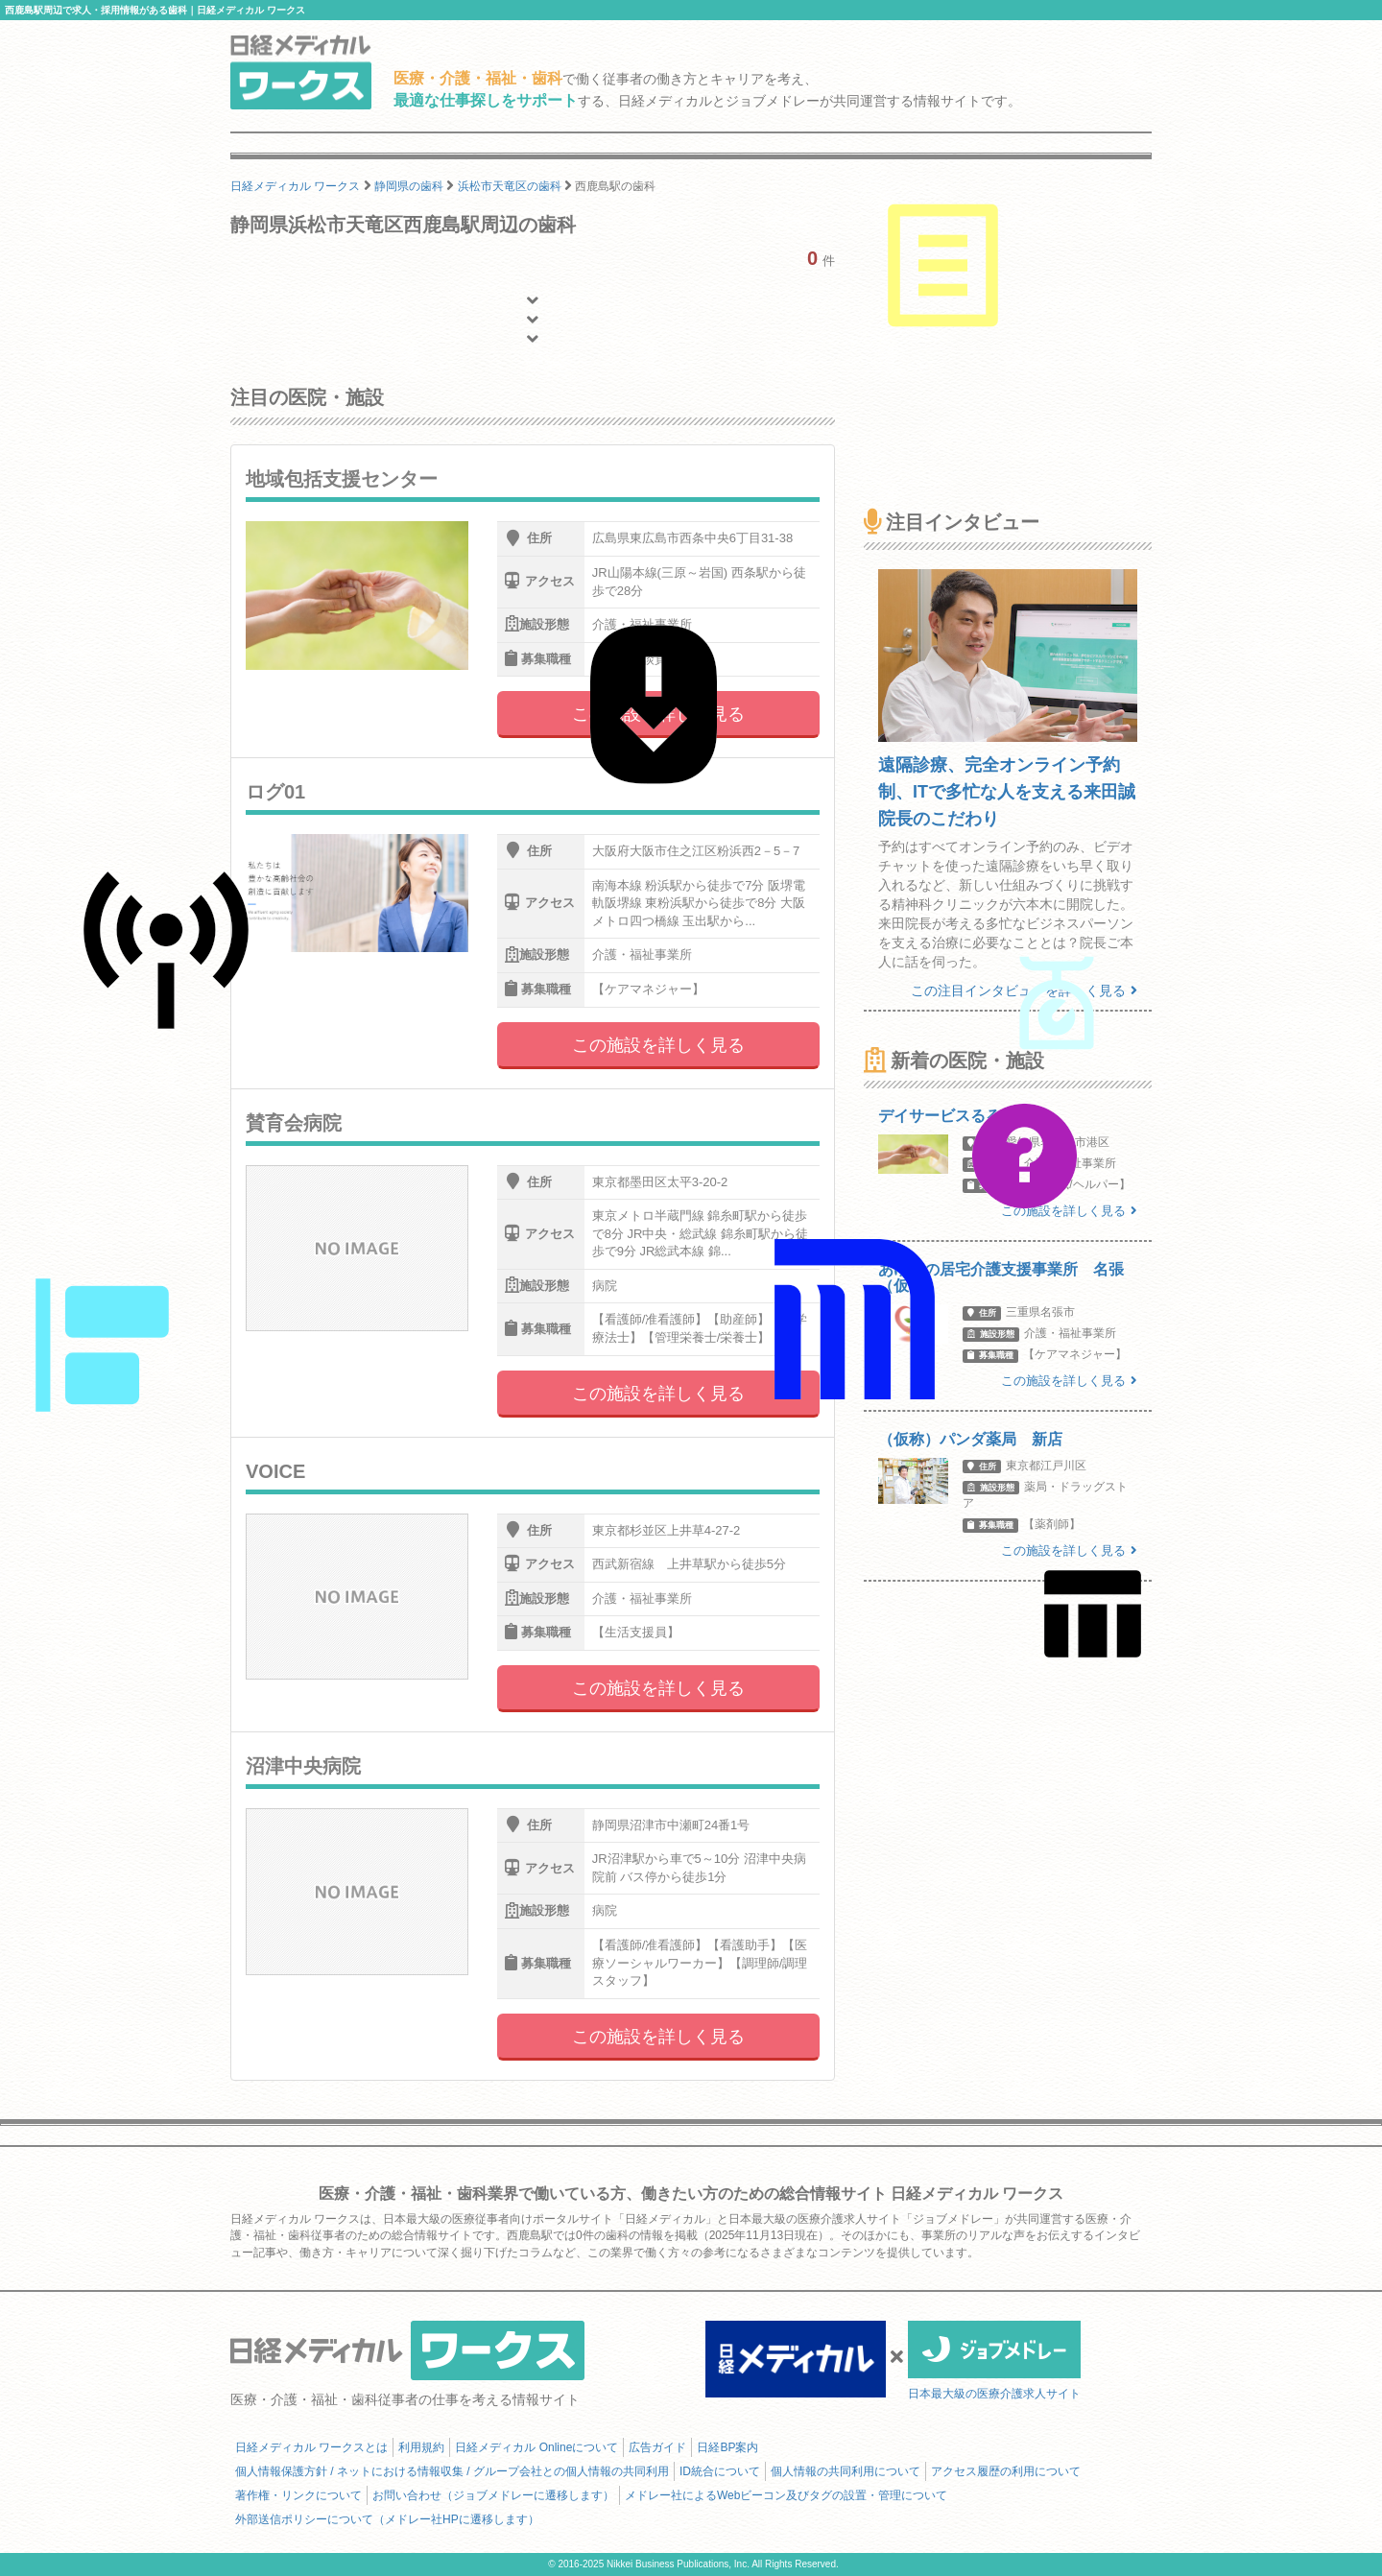 The height and width of the screenshot is (2576, 1382). I want to click on access weight or measurement tools, so click(1057, 1003).